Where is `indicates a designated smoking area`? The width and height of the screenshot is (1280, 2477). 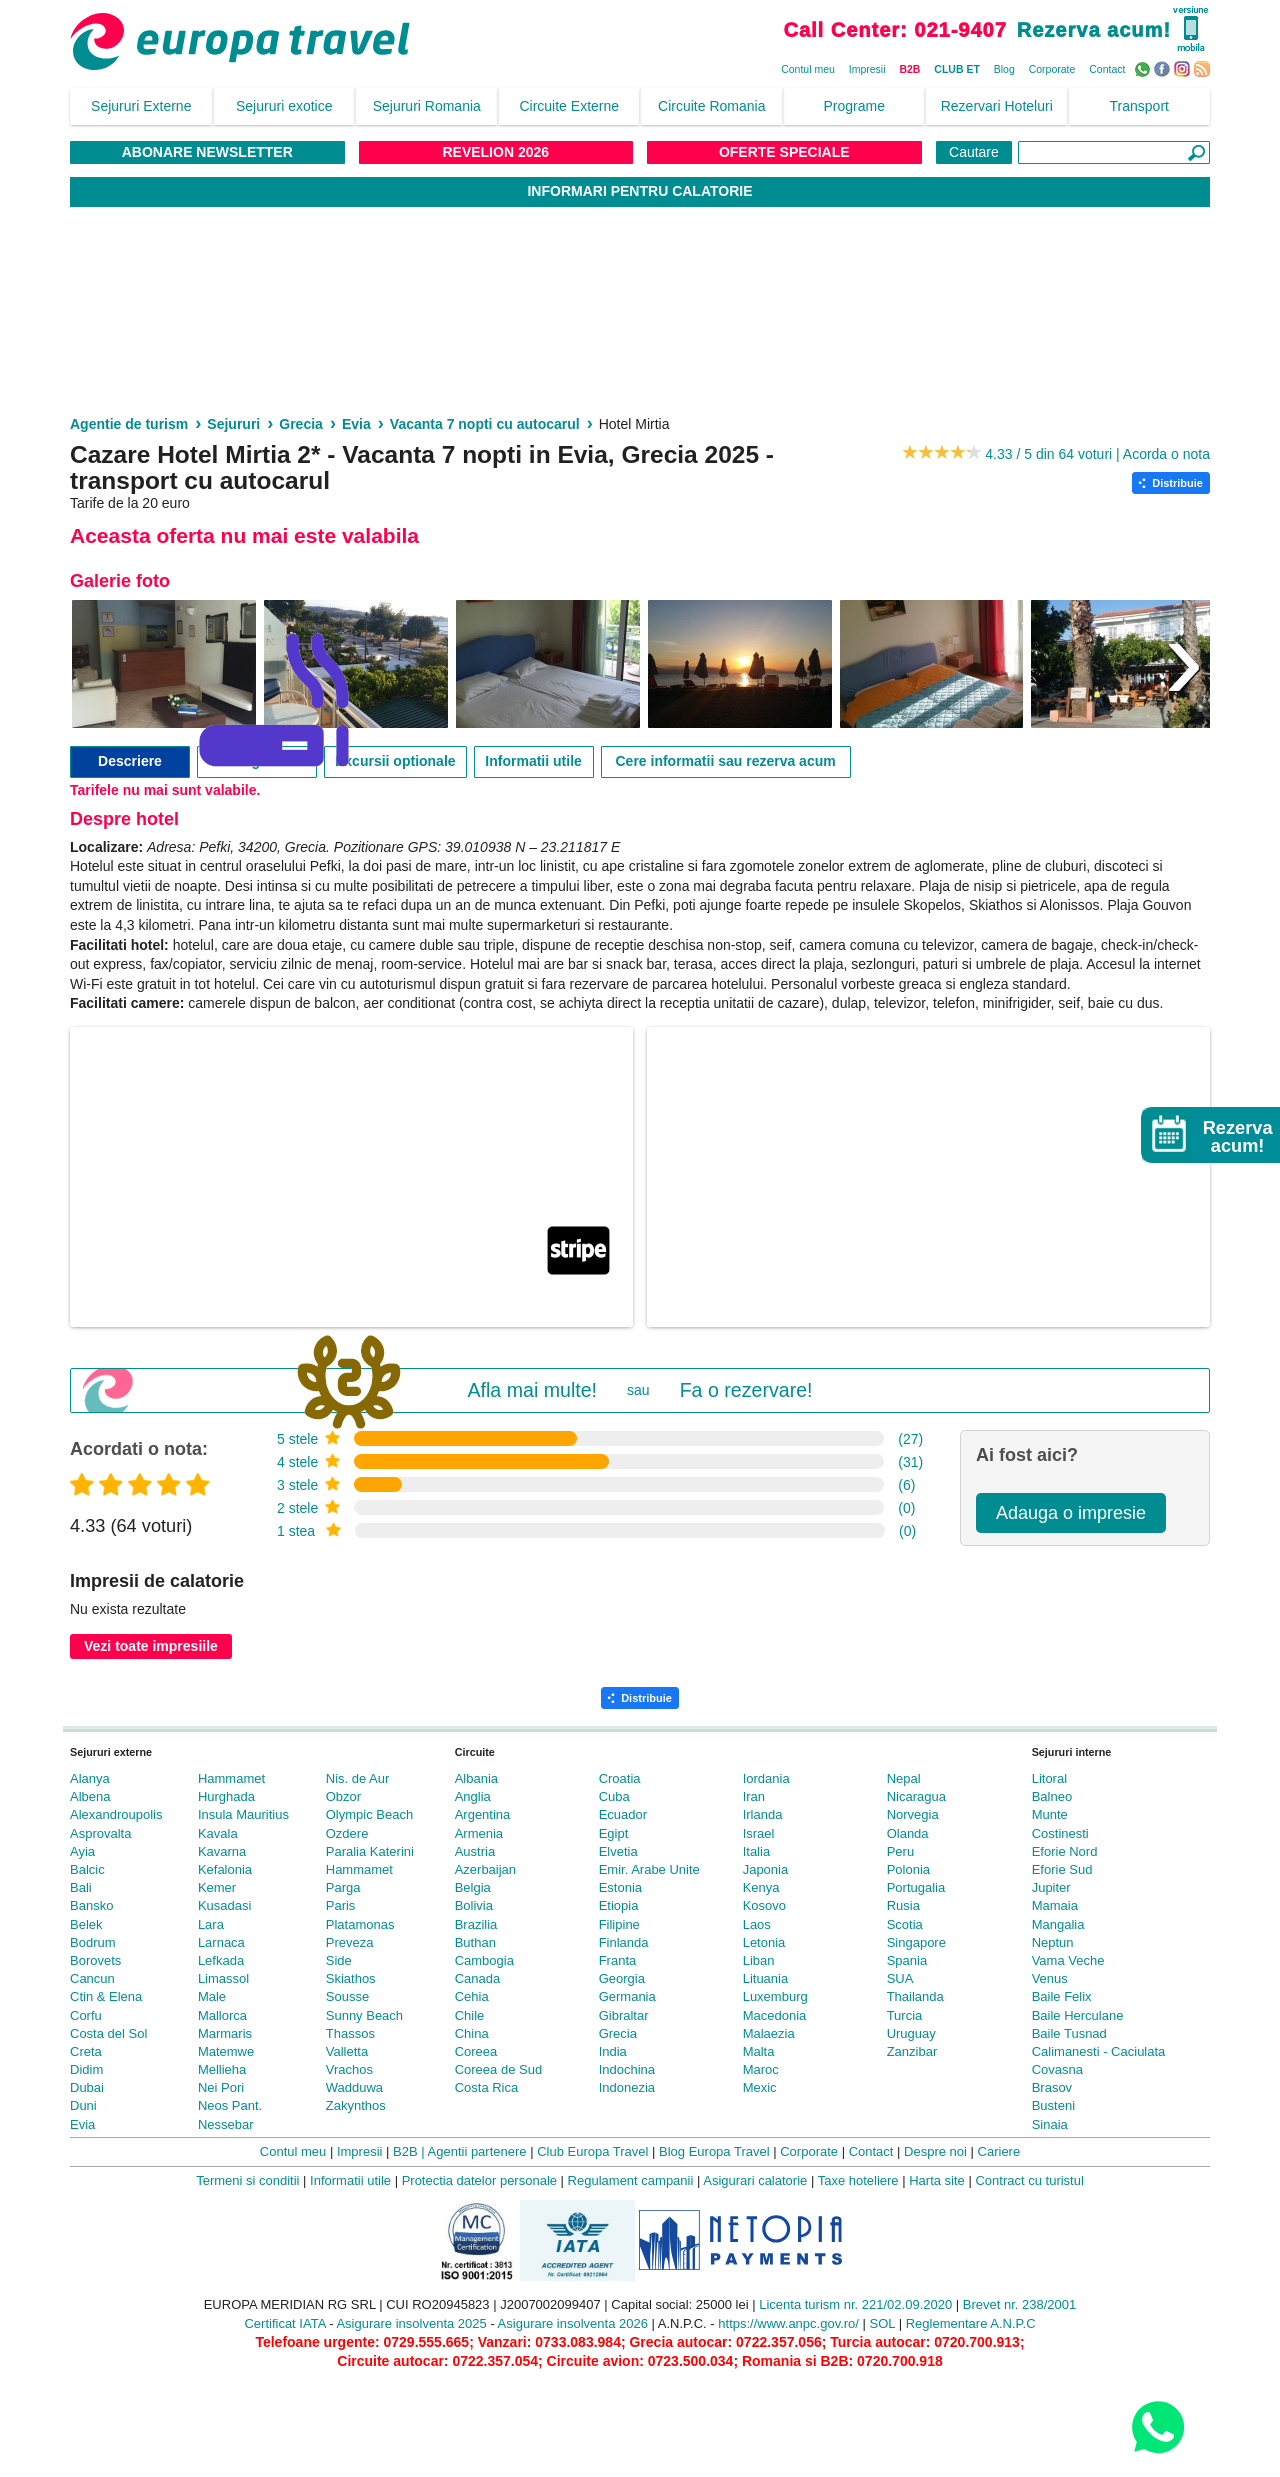
indicates a designated smoking area is located at coordinates (274, 700).